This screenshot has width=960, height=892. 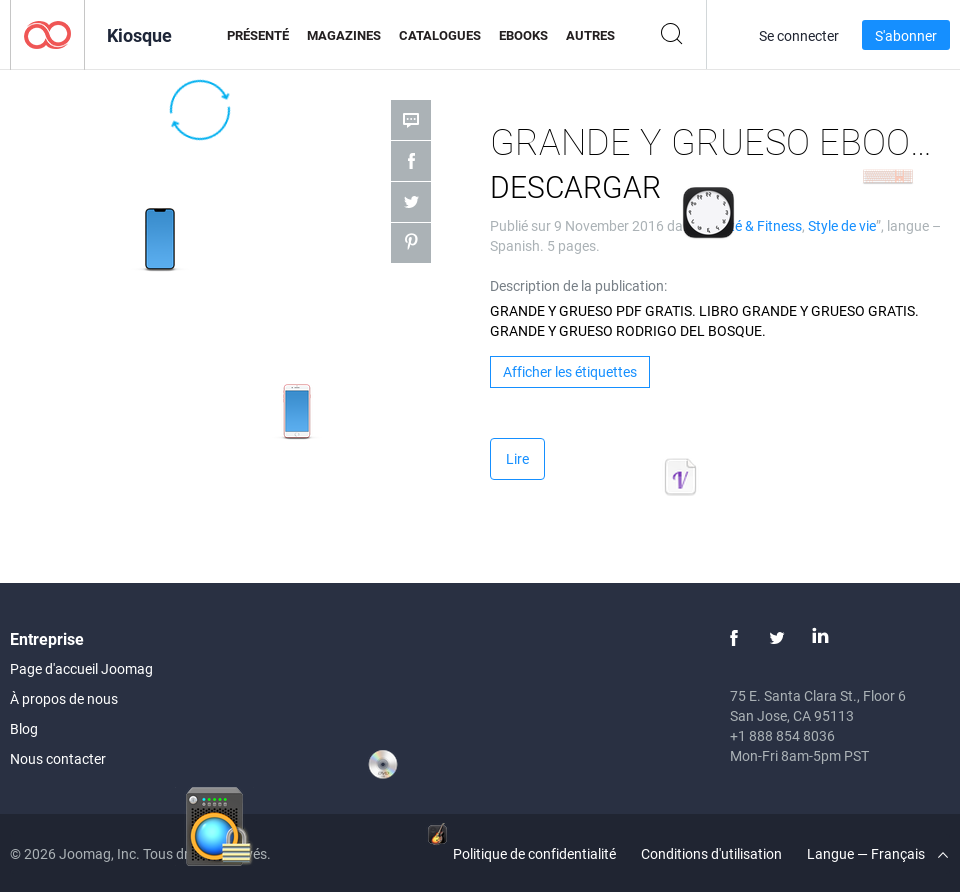 What do you see at coordinates (680, 476) in the screenshot?
I see `indicates a Vala programming language source file` at bounding box center [680, 476].